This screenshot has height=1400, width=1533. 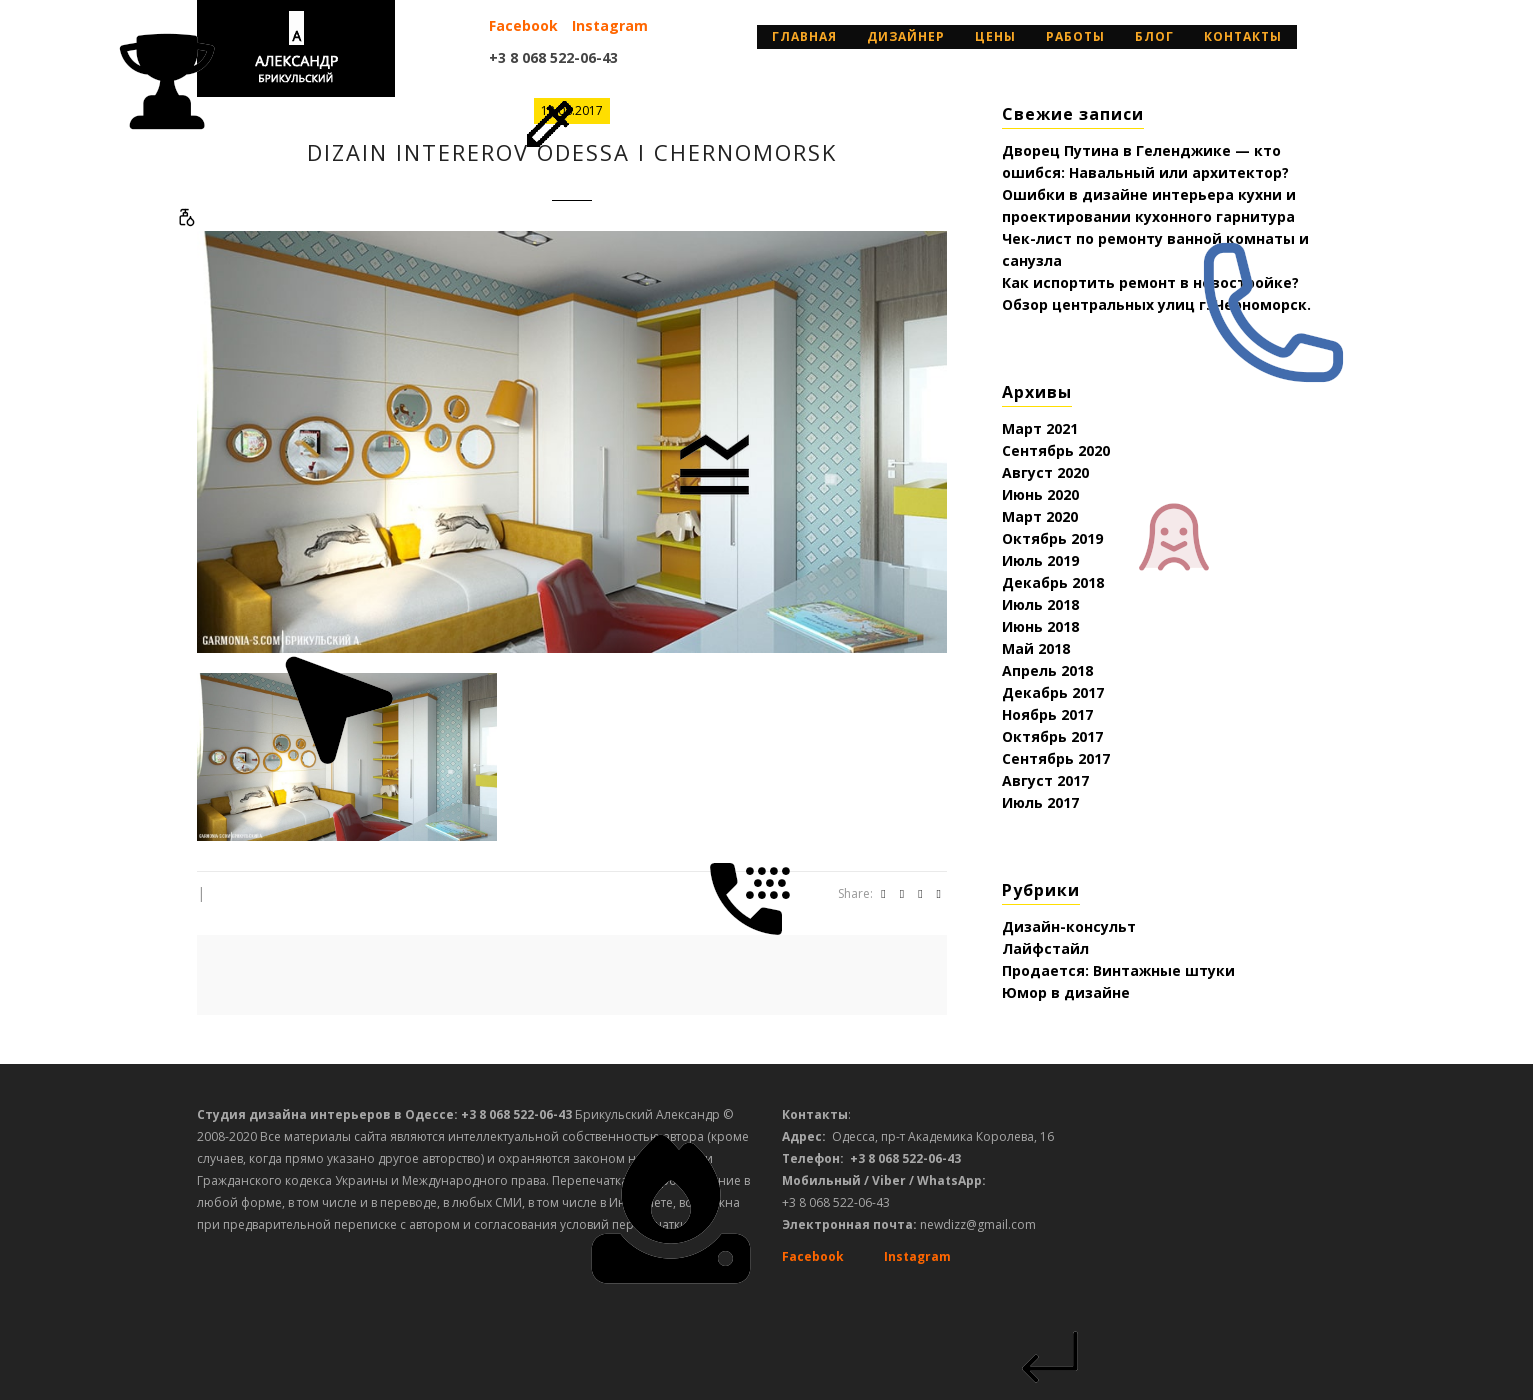 What do you see at coordinates (671, 1214) in the screenshot?
I see `access stove or cooking settings` at bounding box center [671, 1214].